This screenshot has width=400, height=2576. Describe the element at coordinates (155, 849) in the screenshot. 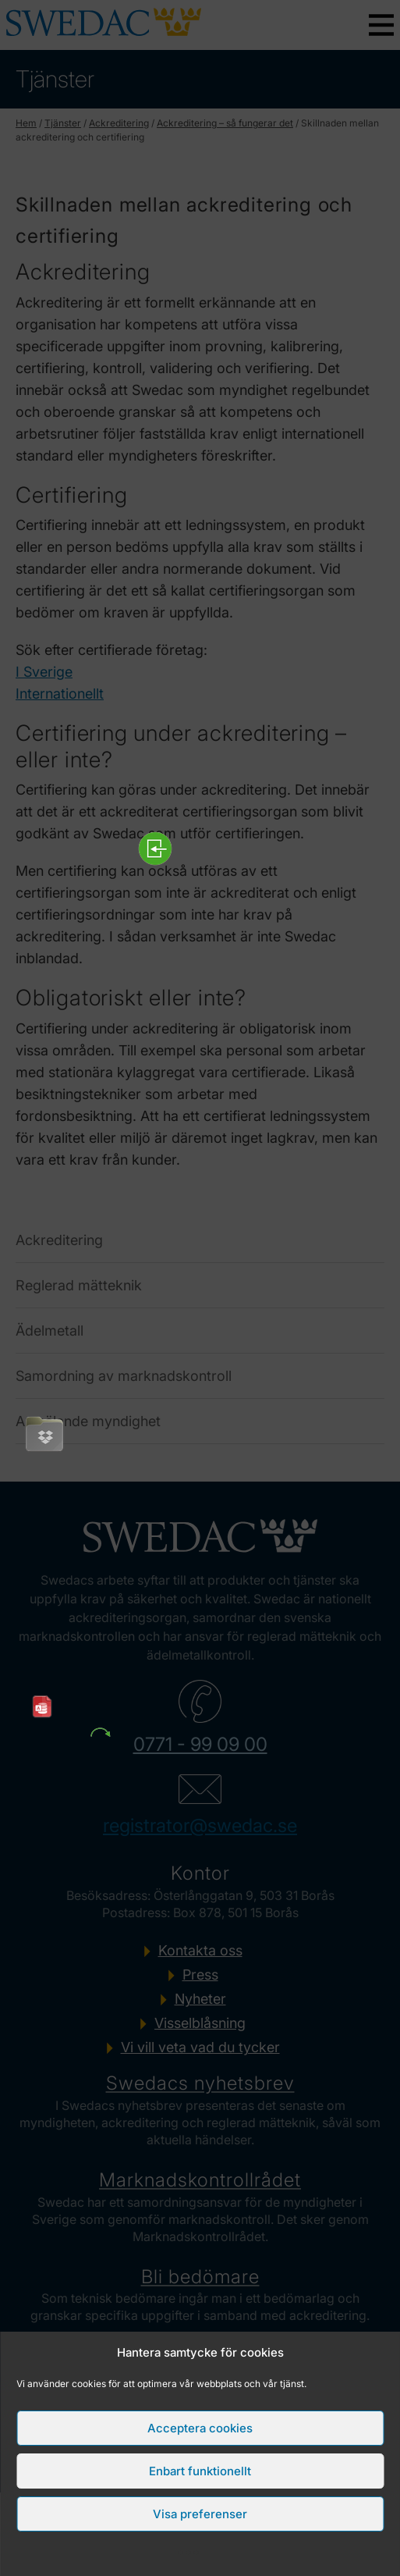

I see `log out of the current user session` at that location.